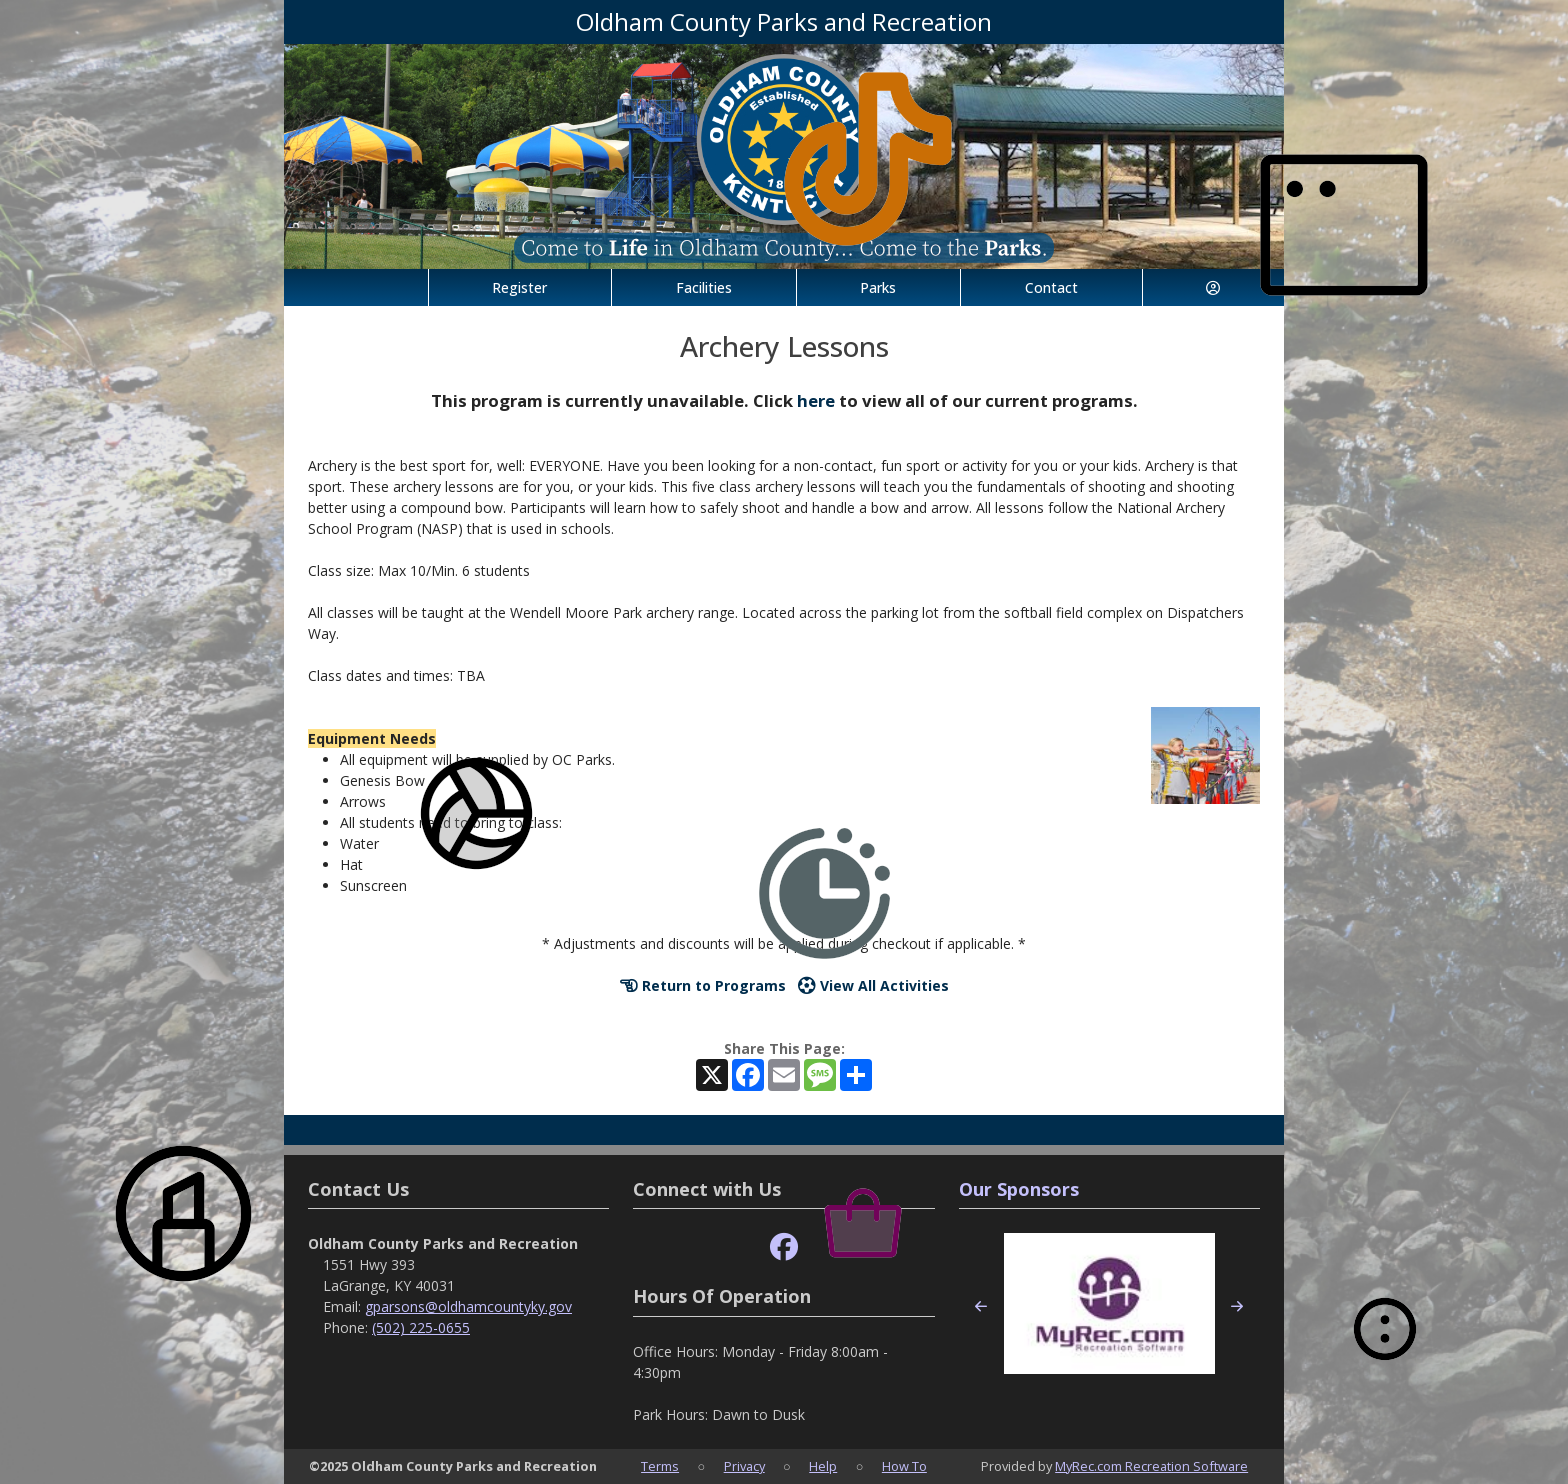 This screenshot has height=1484, width=1568. Describe the element at coordinates (476, 813) in the screenshot. I see `access volleyball or beach sports content` at that location.